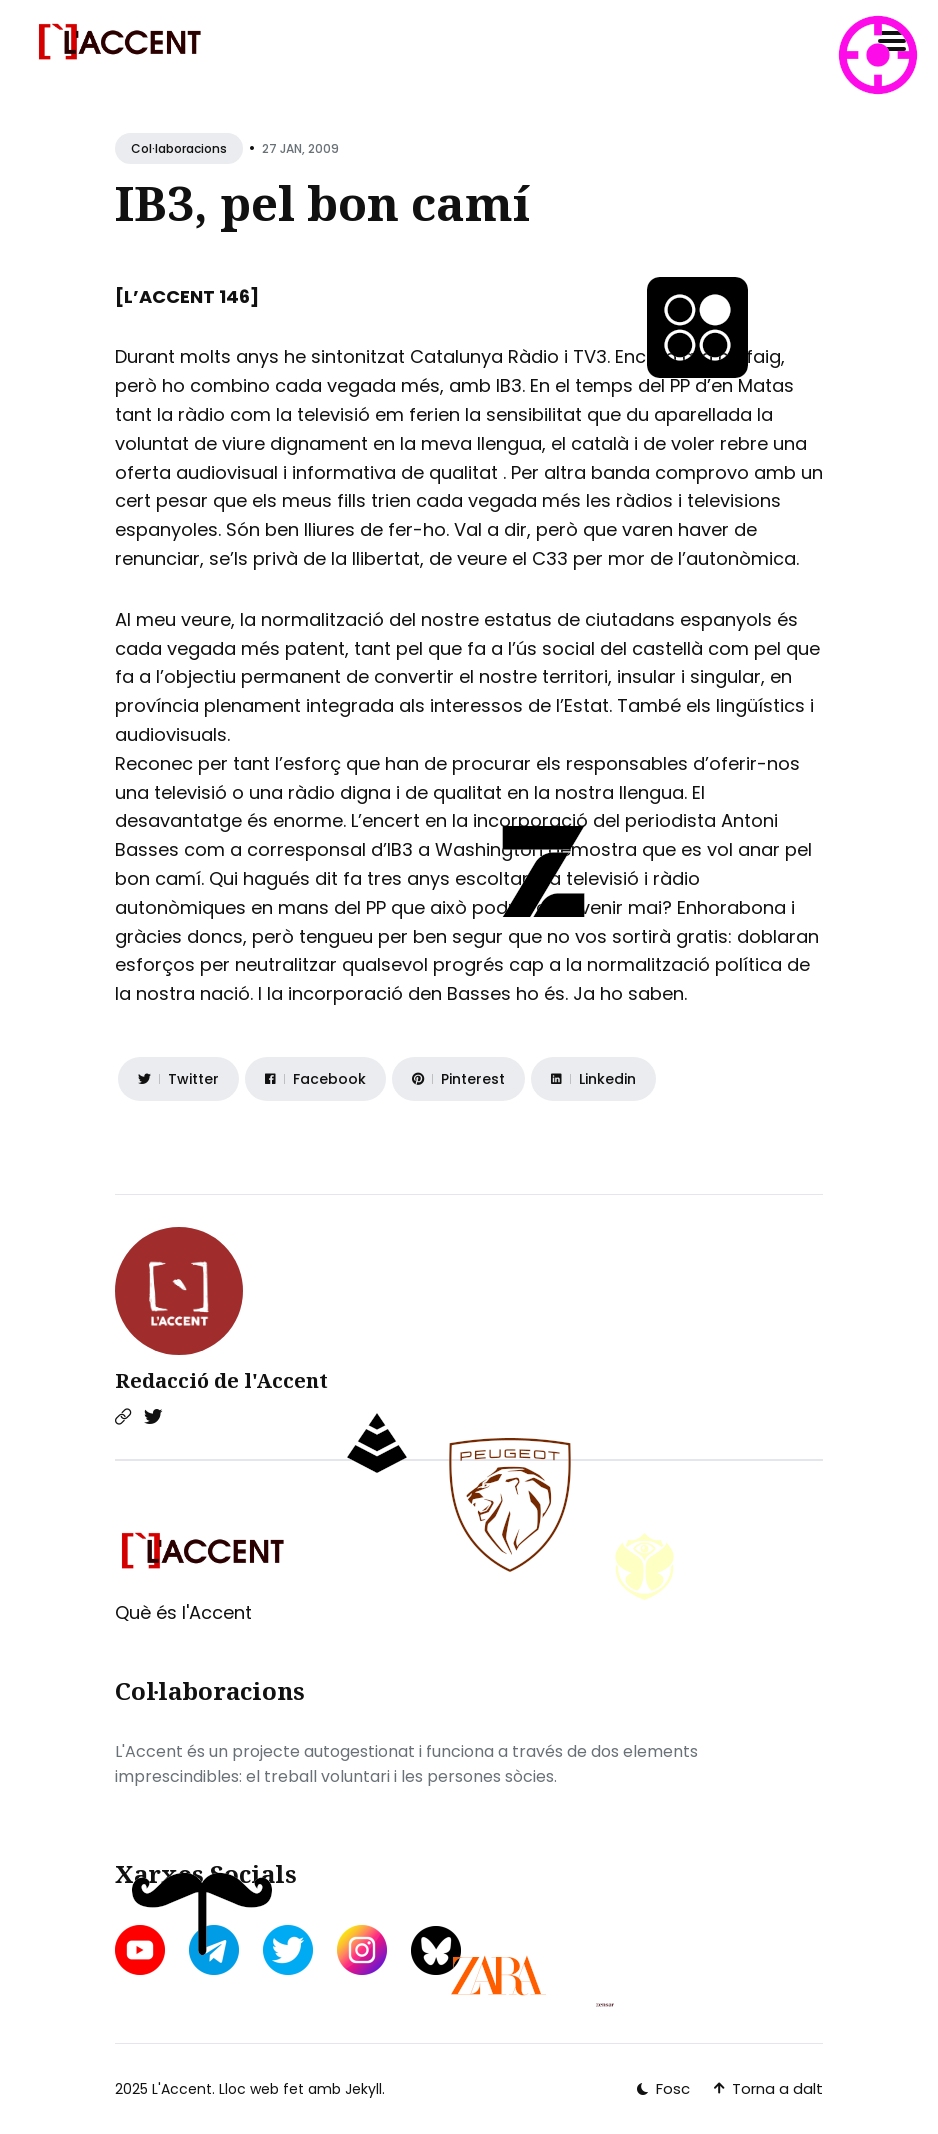  What do you see at coordinates (644, 1566) in the screenshot?
I see `Tomorrowland music festival official logo` at bounding box center [644, 1566].